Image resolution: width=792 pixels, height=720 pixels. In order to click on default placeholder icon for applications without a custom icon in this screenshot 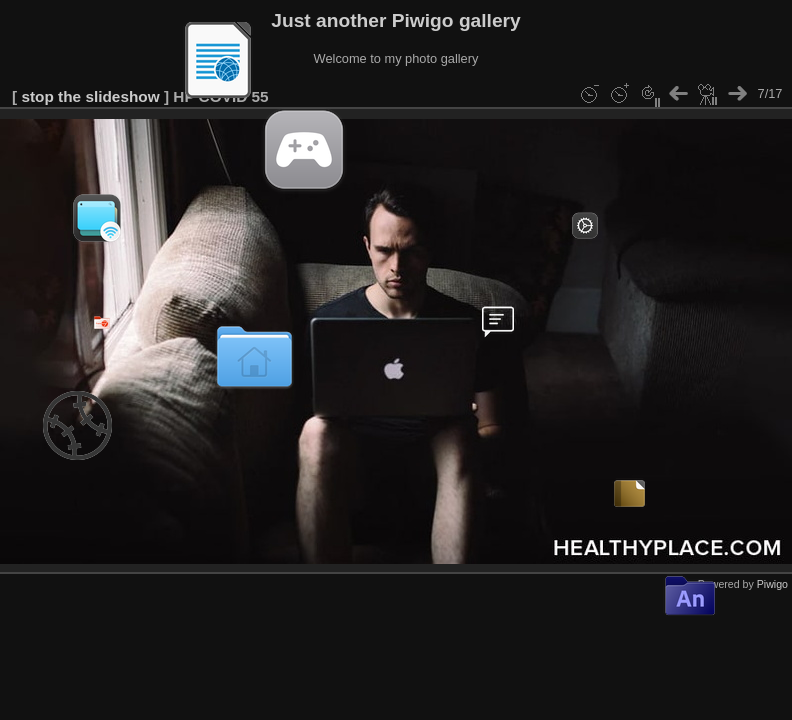, I will do `click(585, 226)`.